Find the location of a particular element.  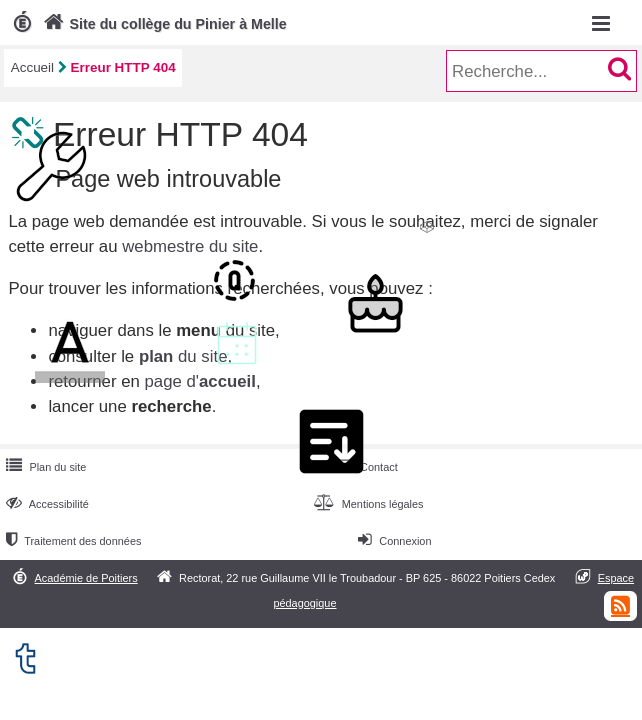

access settings or configuration options is located at coordinates (51, 166).